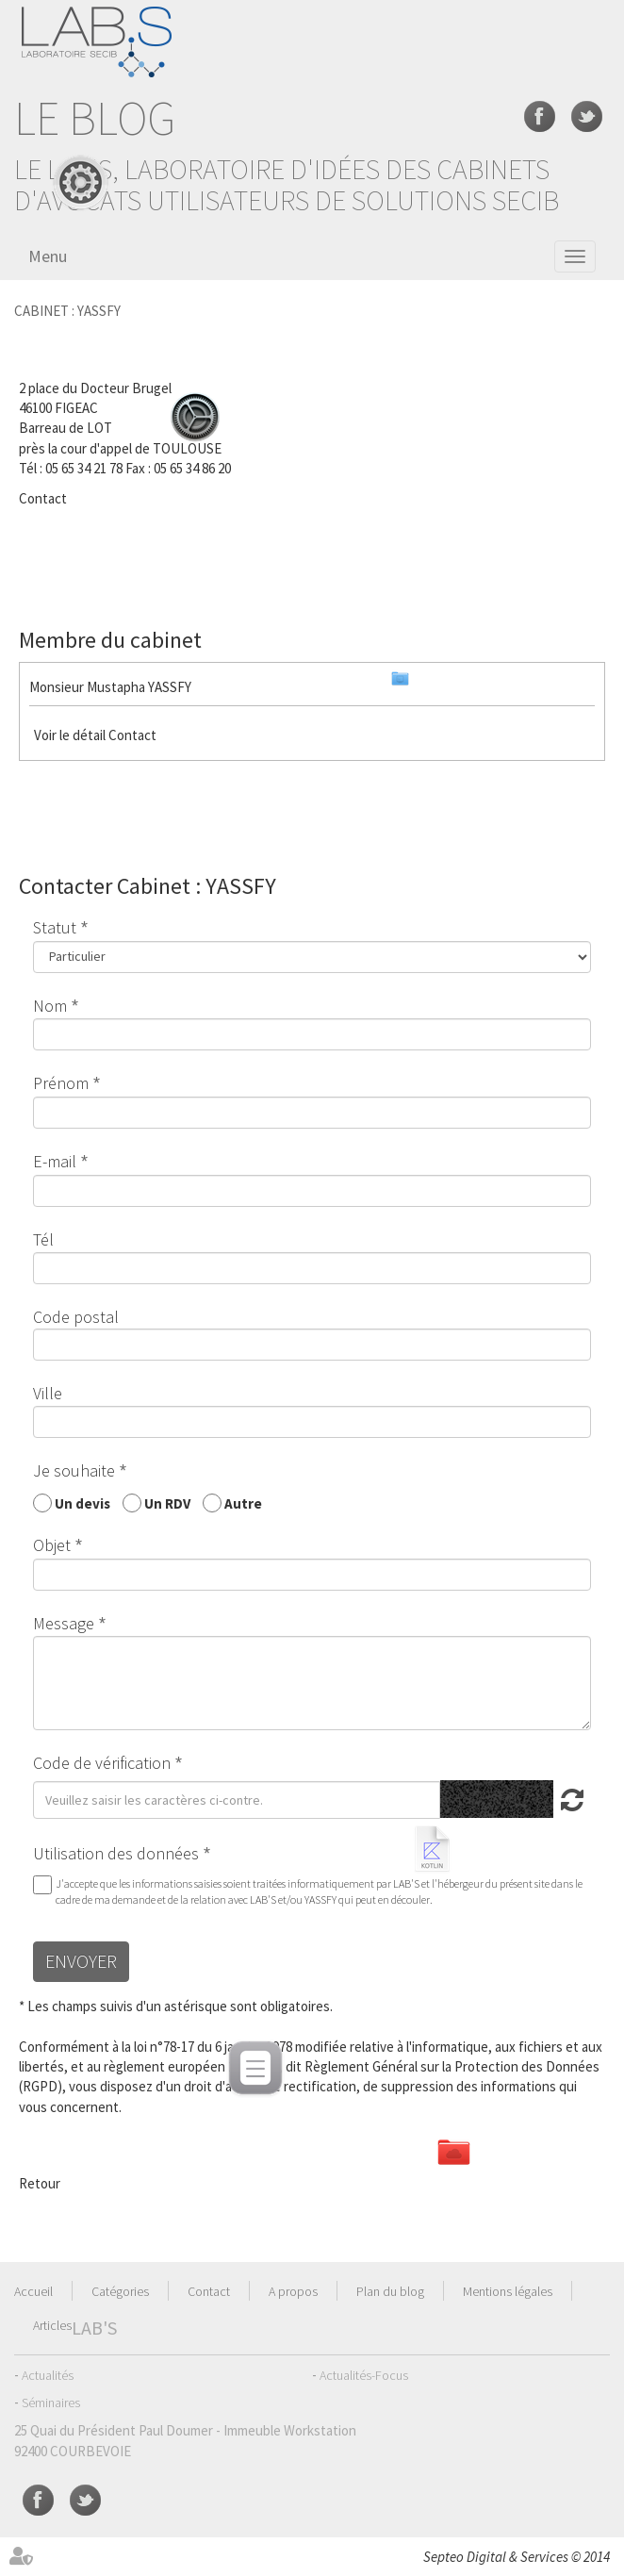 This screenshot has width=624, height=2576. Describe the element at coordinates (195, 417) in the screenshot. I see `open system preferences or settings` at that location.